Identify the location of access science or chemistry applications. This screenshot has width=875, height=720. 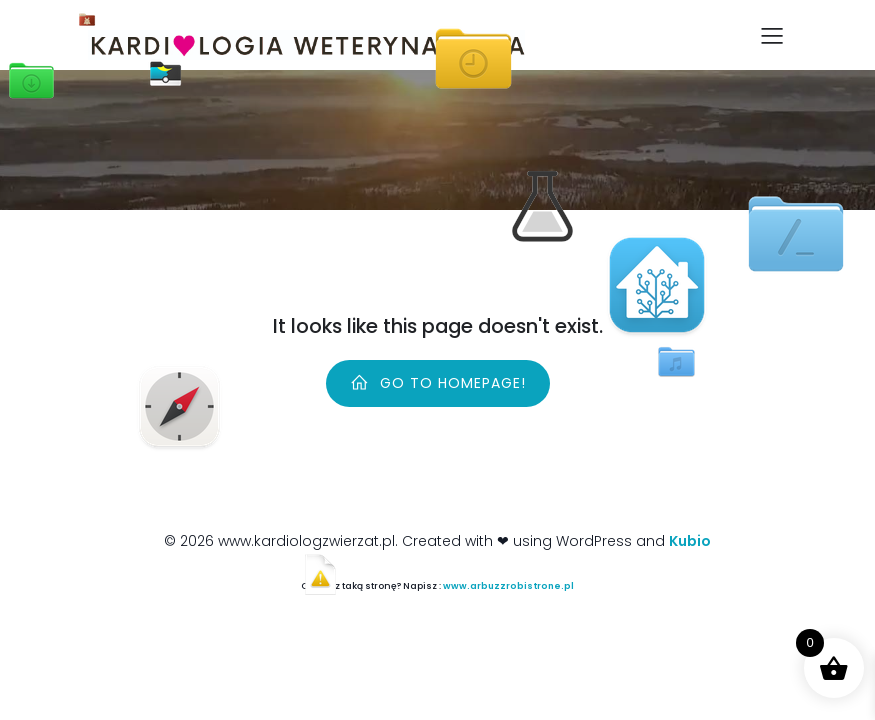
(542, 206).